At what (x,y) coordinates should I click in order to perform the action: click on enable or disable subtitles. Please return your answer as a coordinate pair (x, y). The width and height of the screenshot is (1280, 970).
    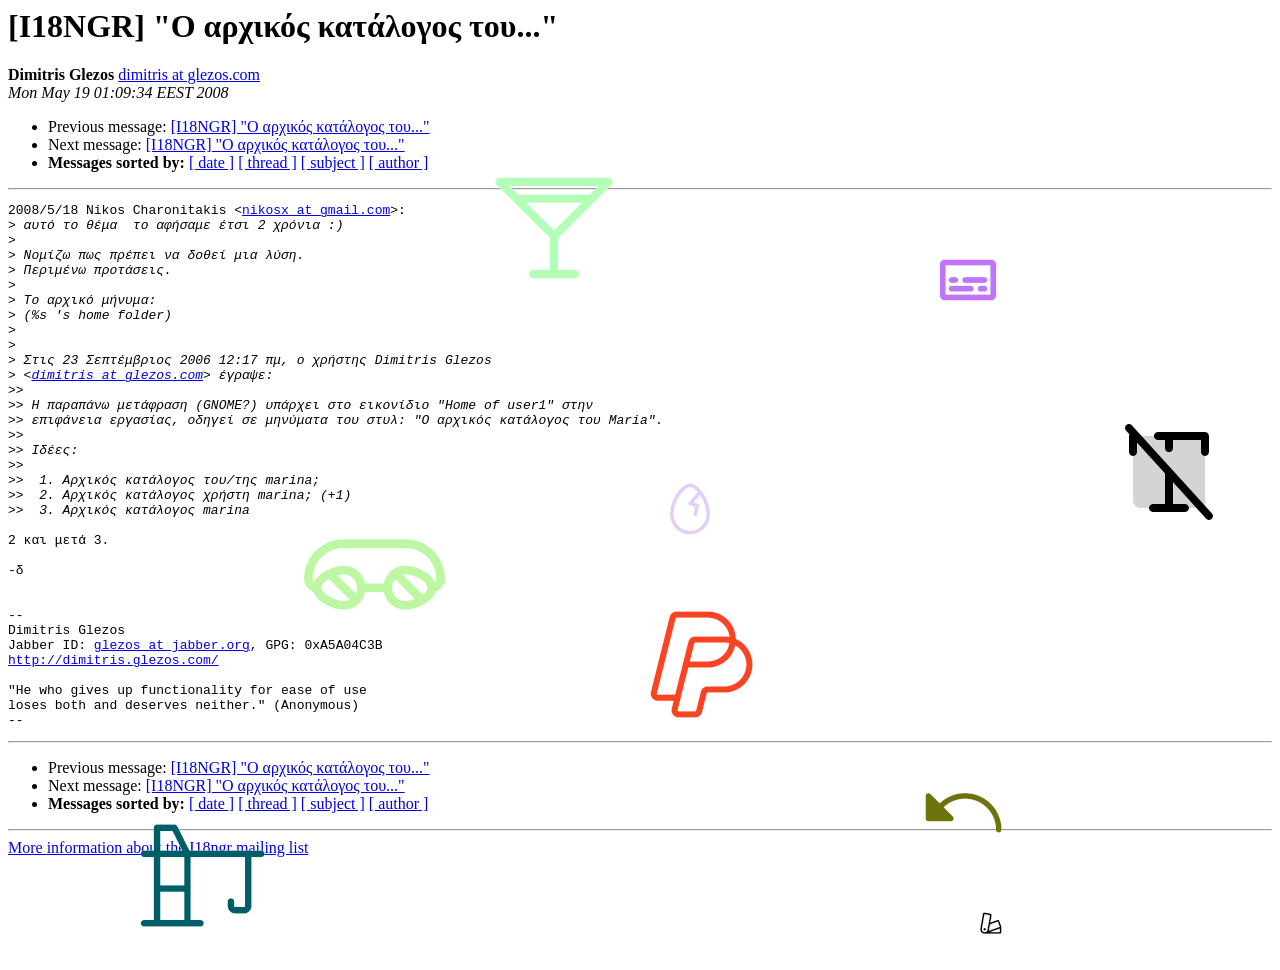
    Looking at the image, I should click on (968, 280).